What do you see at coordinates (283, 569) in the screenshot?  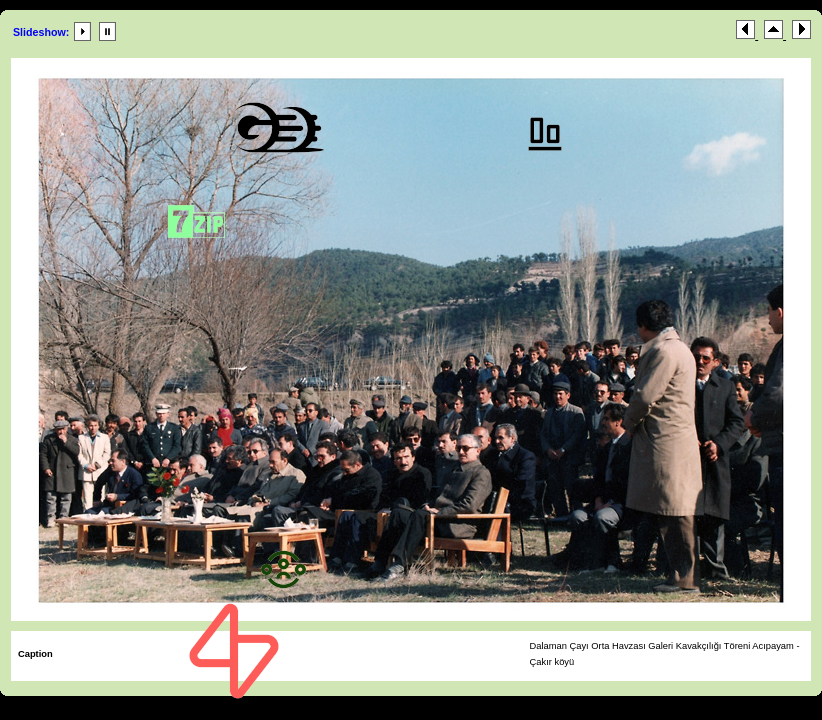 I see `view community members` at bounding box center [283, 569].